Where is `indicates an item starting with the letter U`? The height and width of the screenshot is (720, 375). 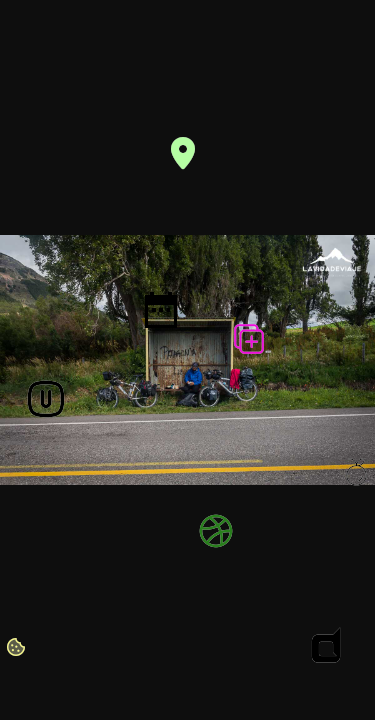 indicates an item starting with the letter U is located at coordinates (46, 399).